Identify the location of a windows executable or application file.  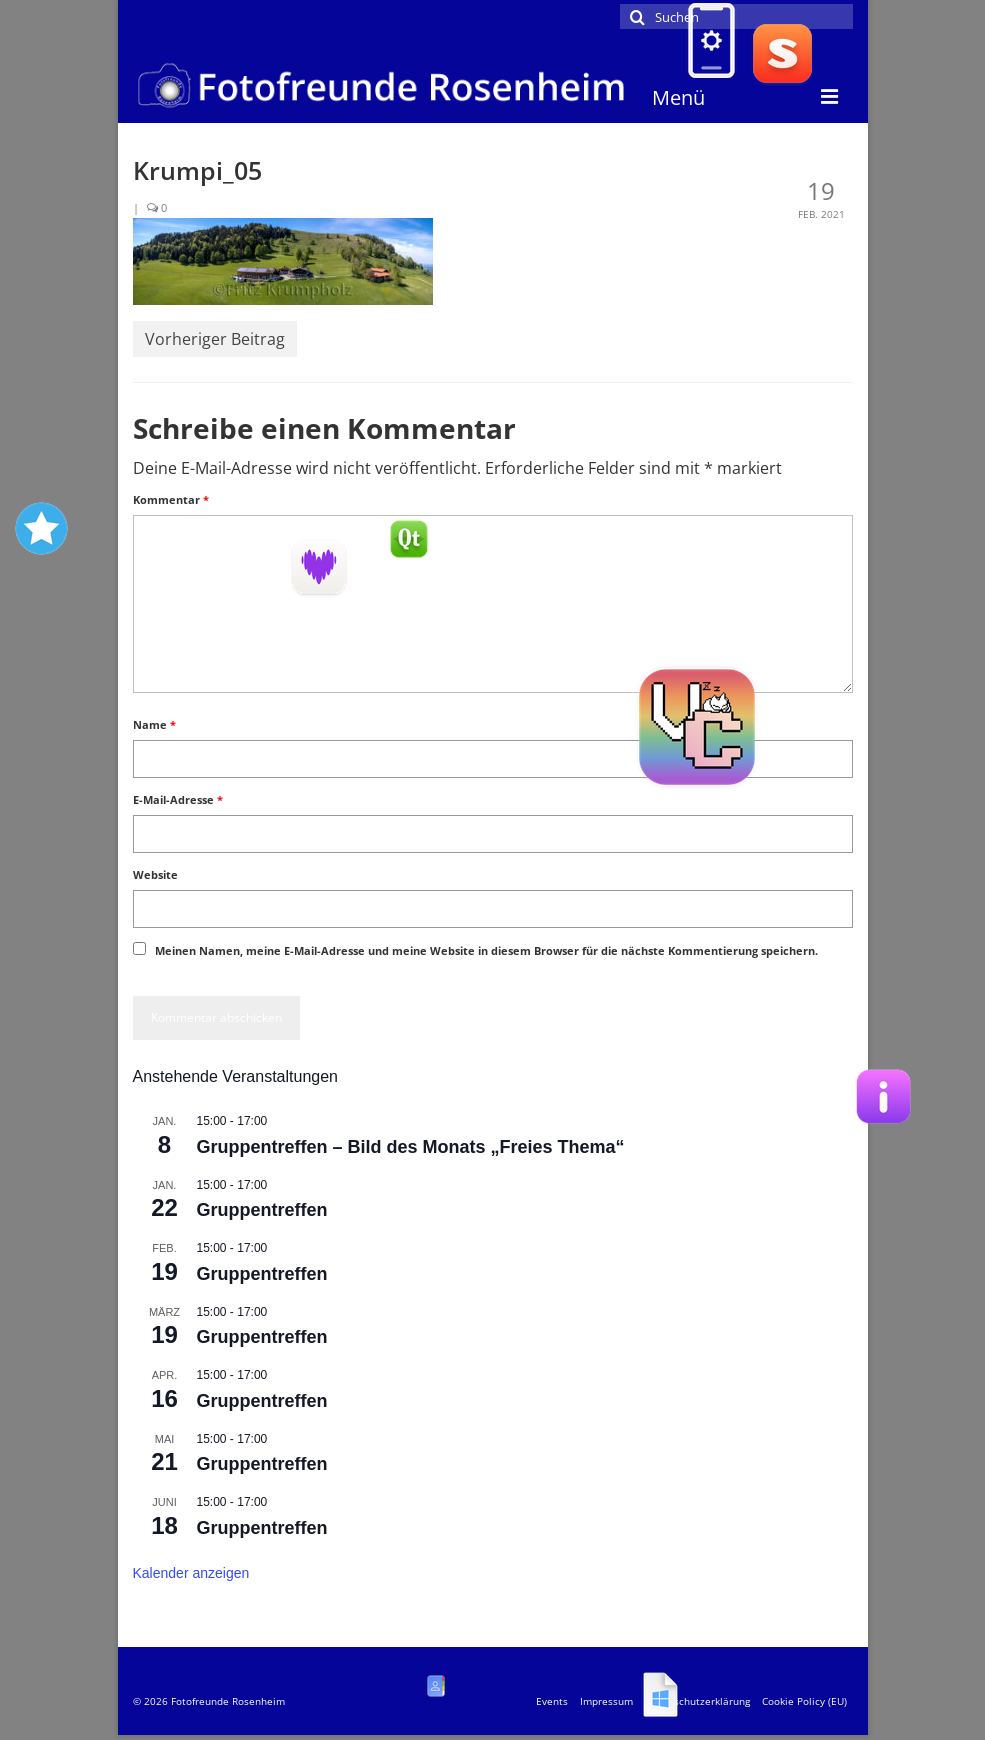
(660, 1695).